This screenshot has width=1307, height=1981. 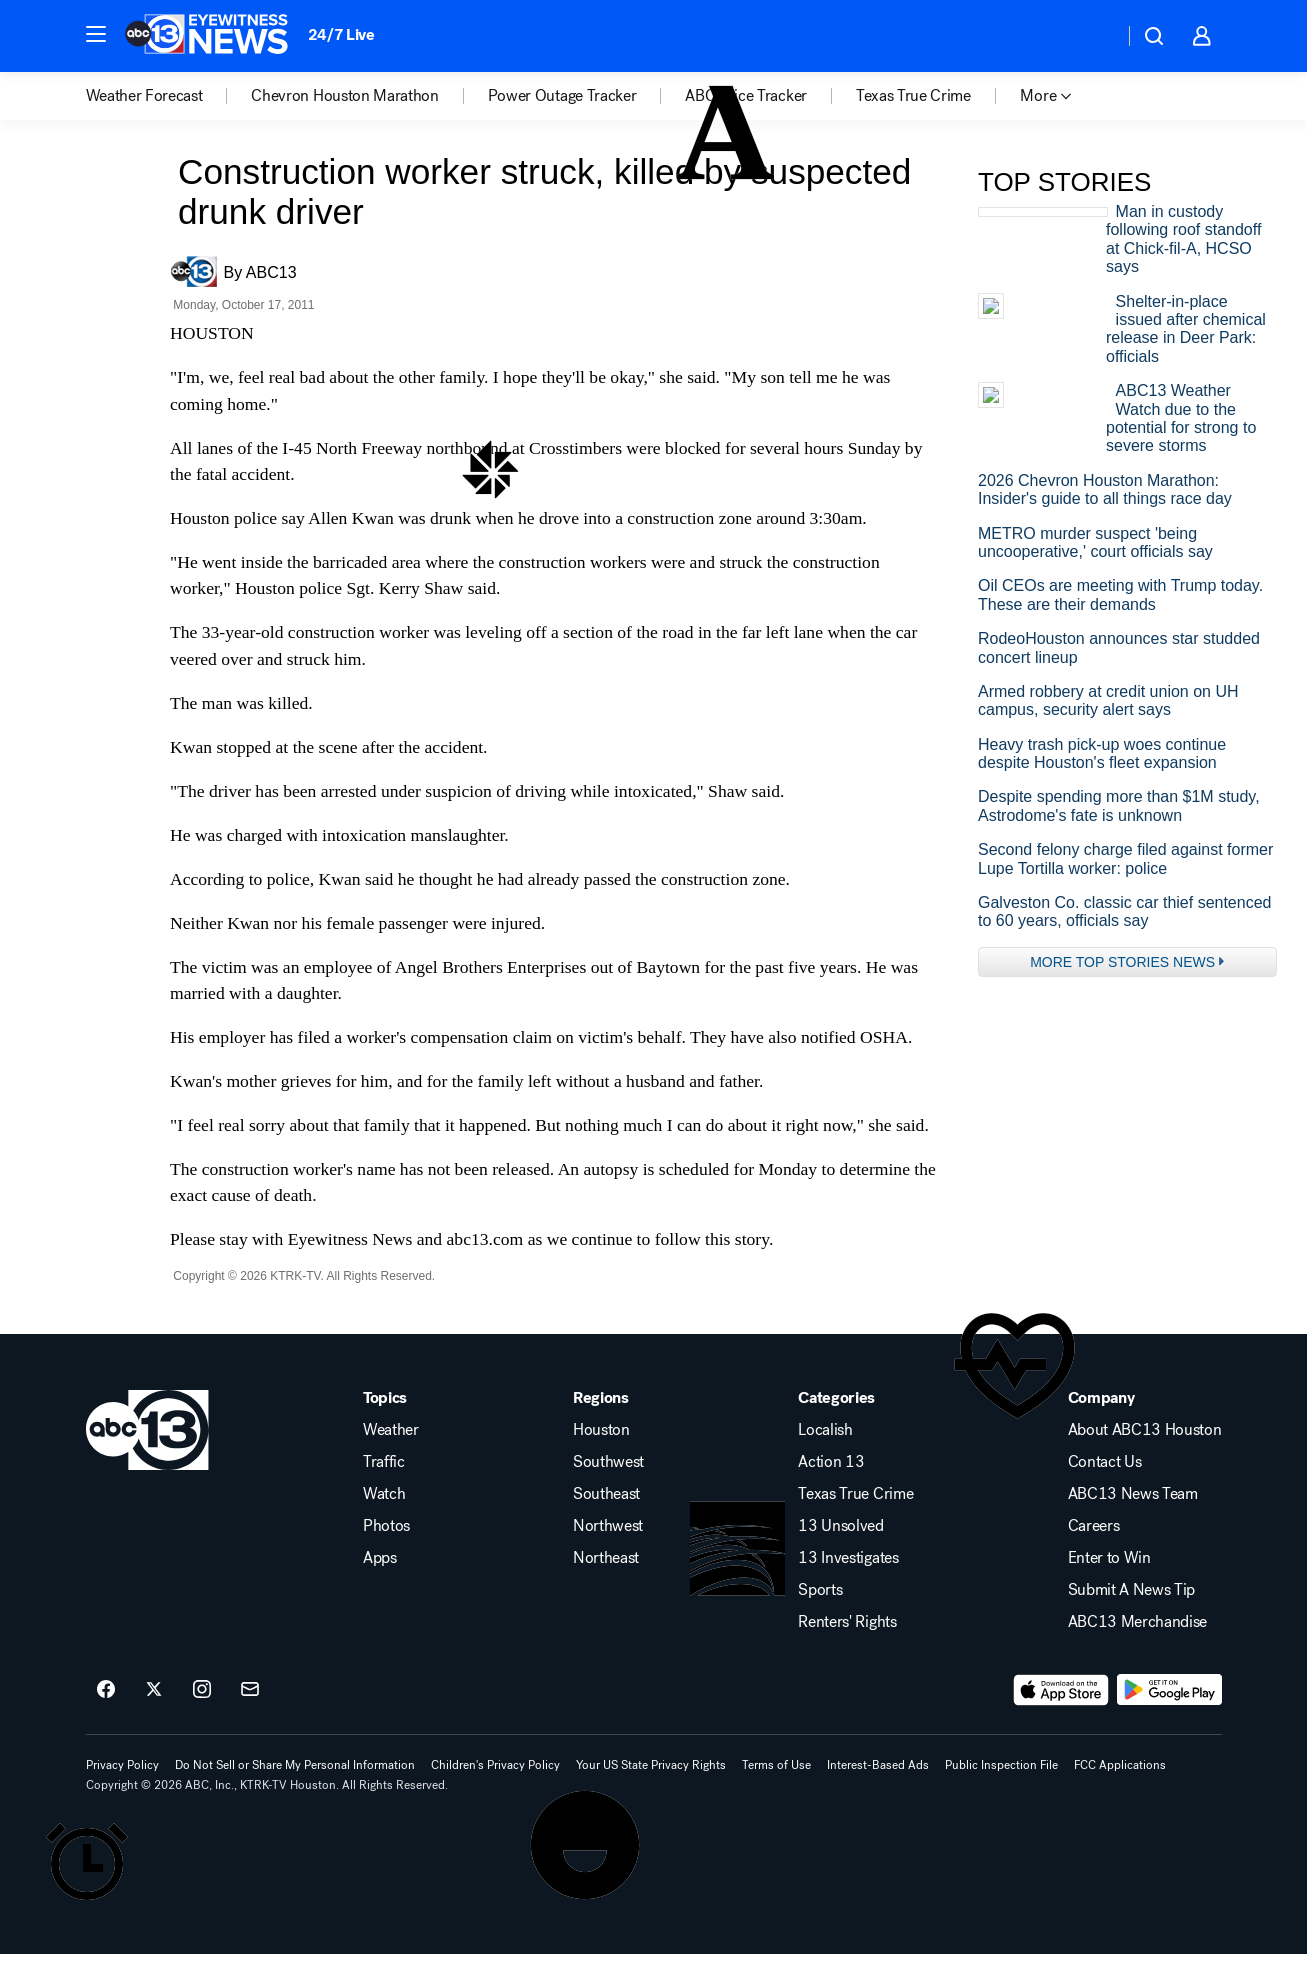 I want to click on open files by pinwheel app, so click(x=490, y=469).